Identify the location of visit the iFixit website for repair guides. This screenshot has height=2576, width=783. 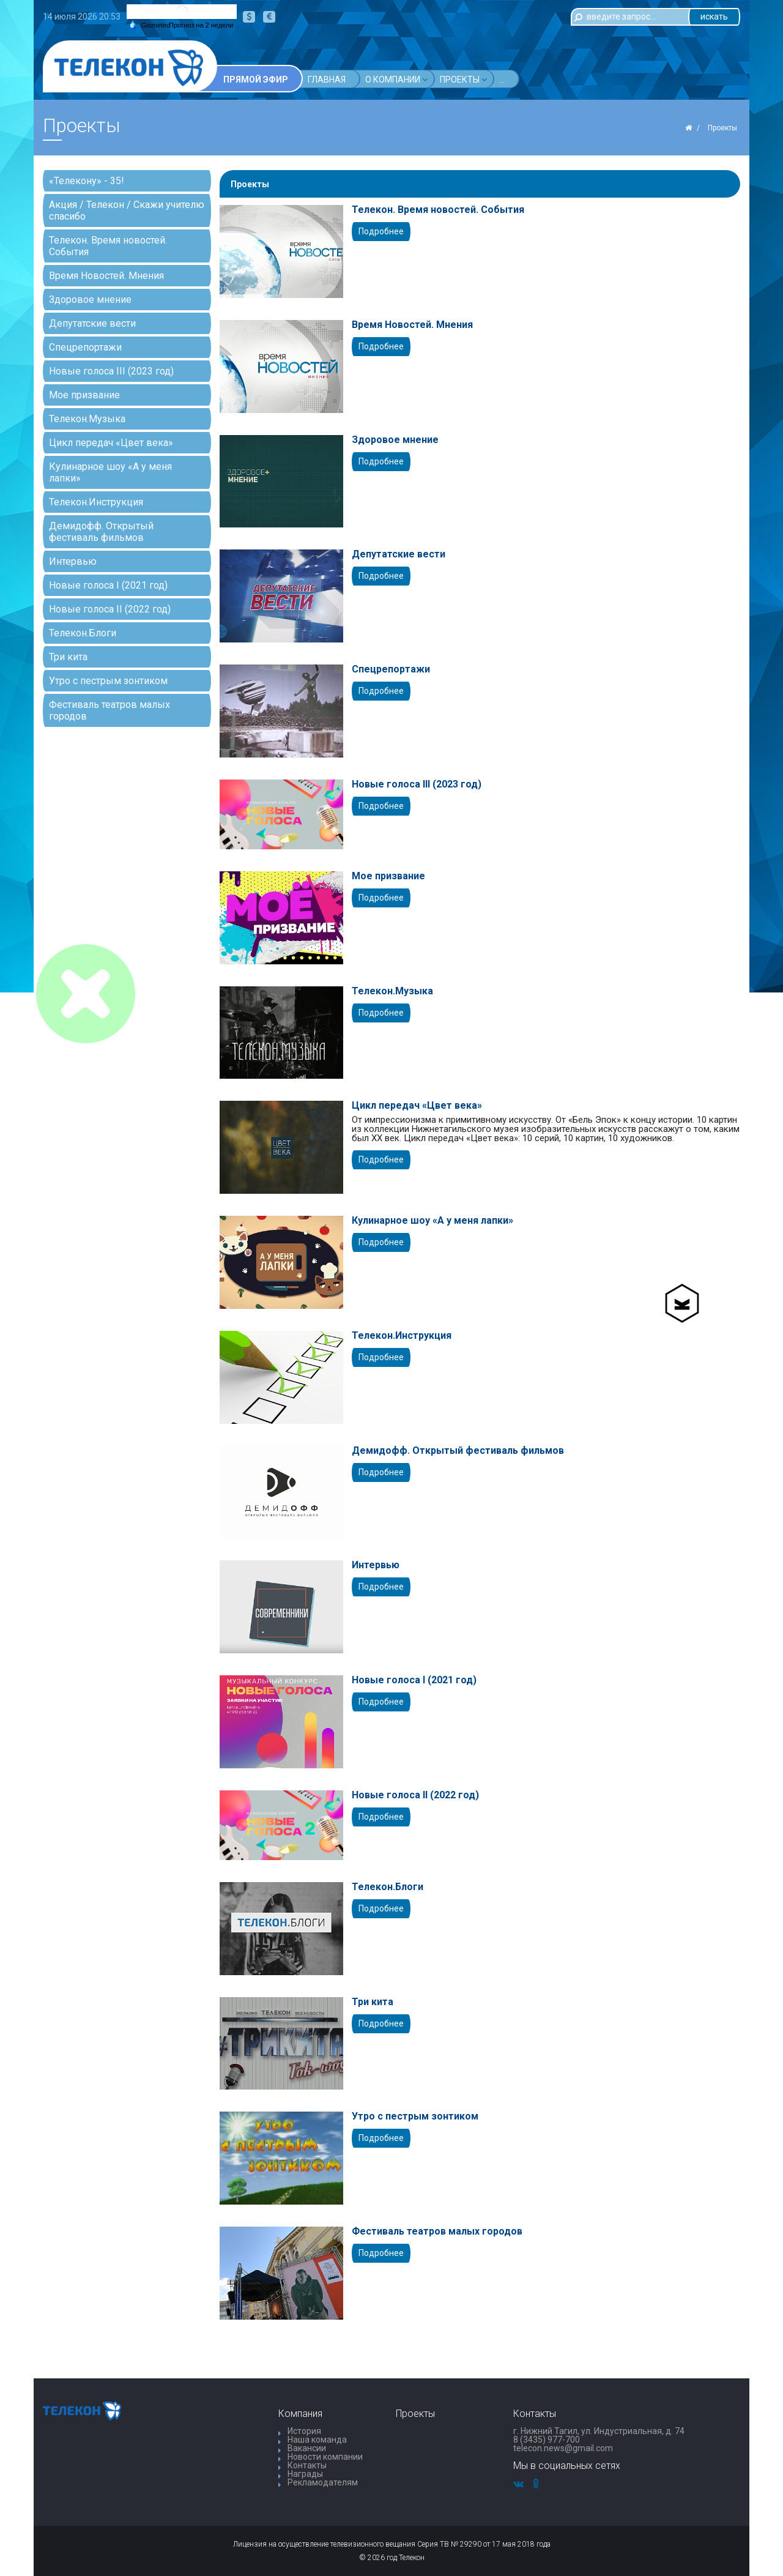
(86, 994).